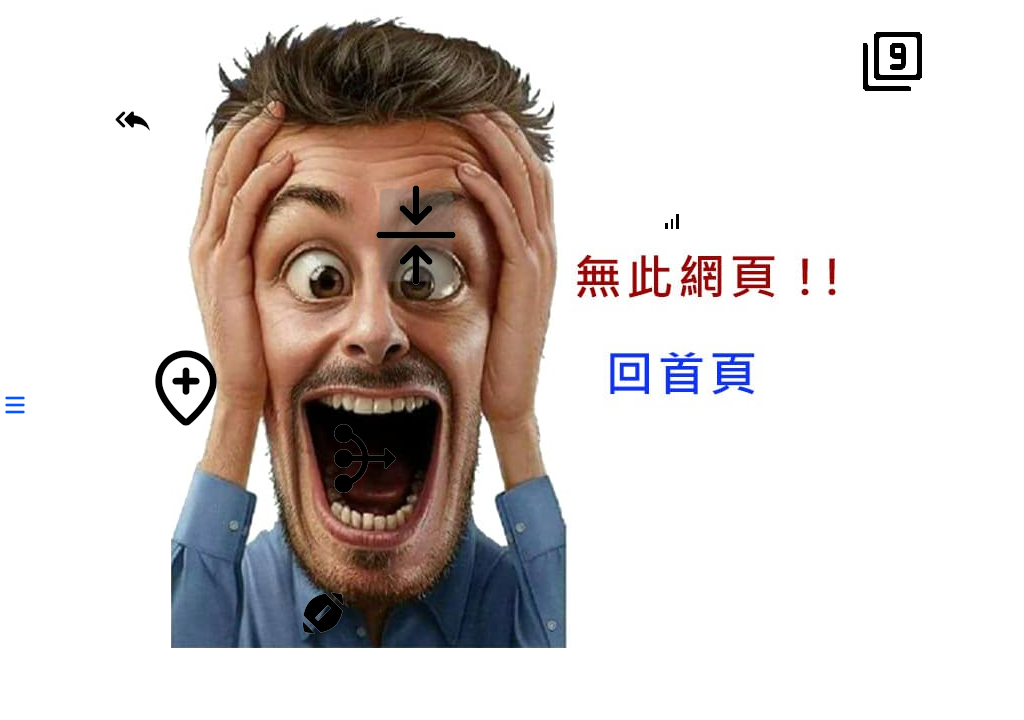  I want to click on collapse content vertically, so click(416, 235).